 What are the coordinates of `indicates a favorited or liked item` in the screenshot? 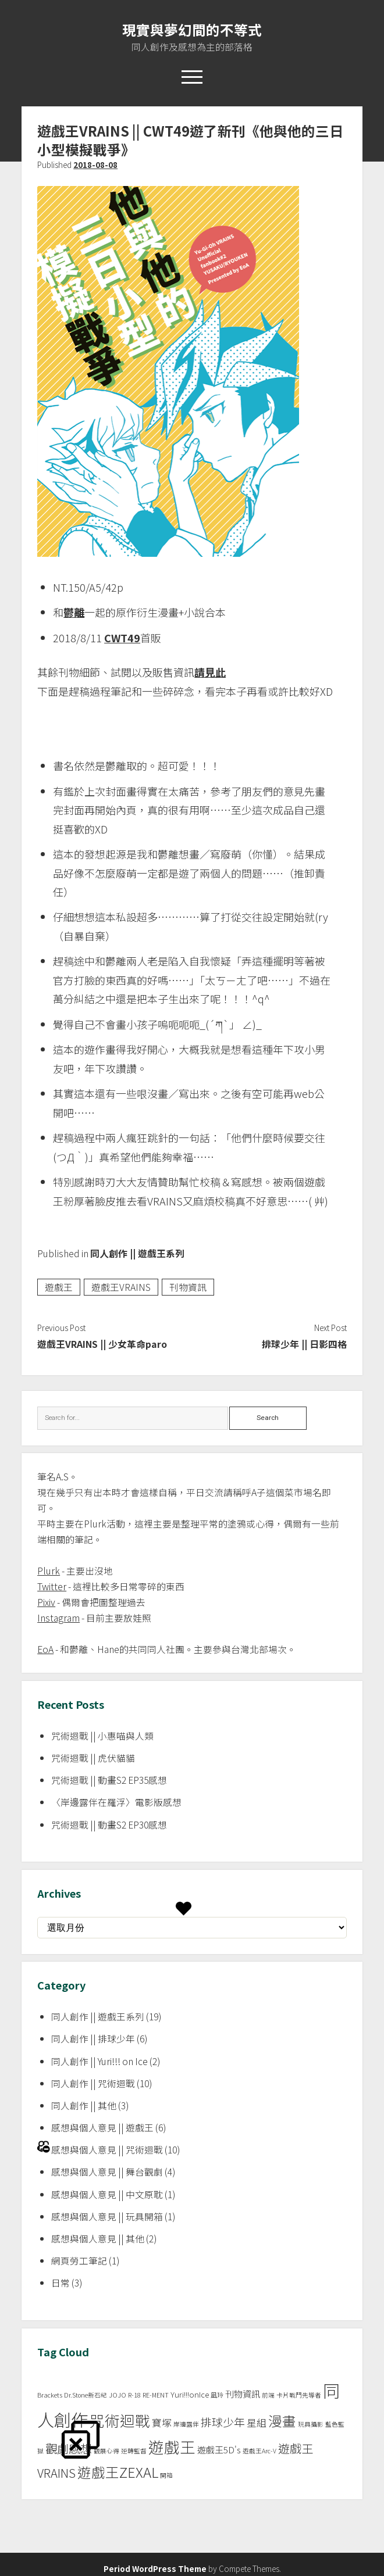 It's located at (183, 1908).